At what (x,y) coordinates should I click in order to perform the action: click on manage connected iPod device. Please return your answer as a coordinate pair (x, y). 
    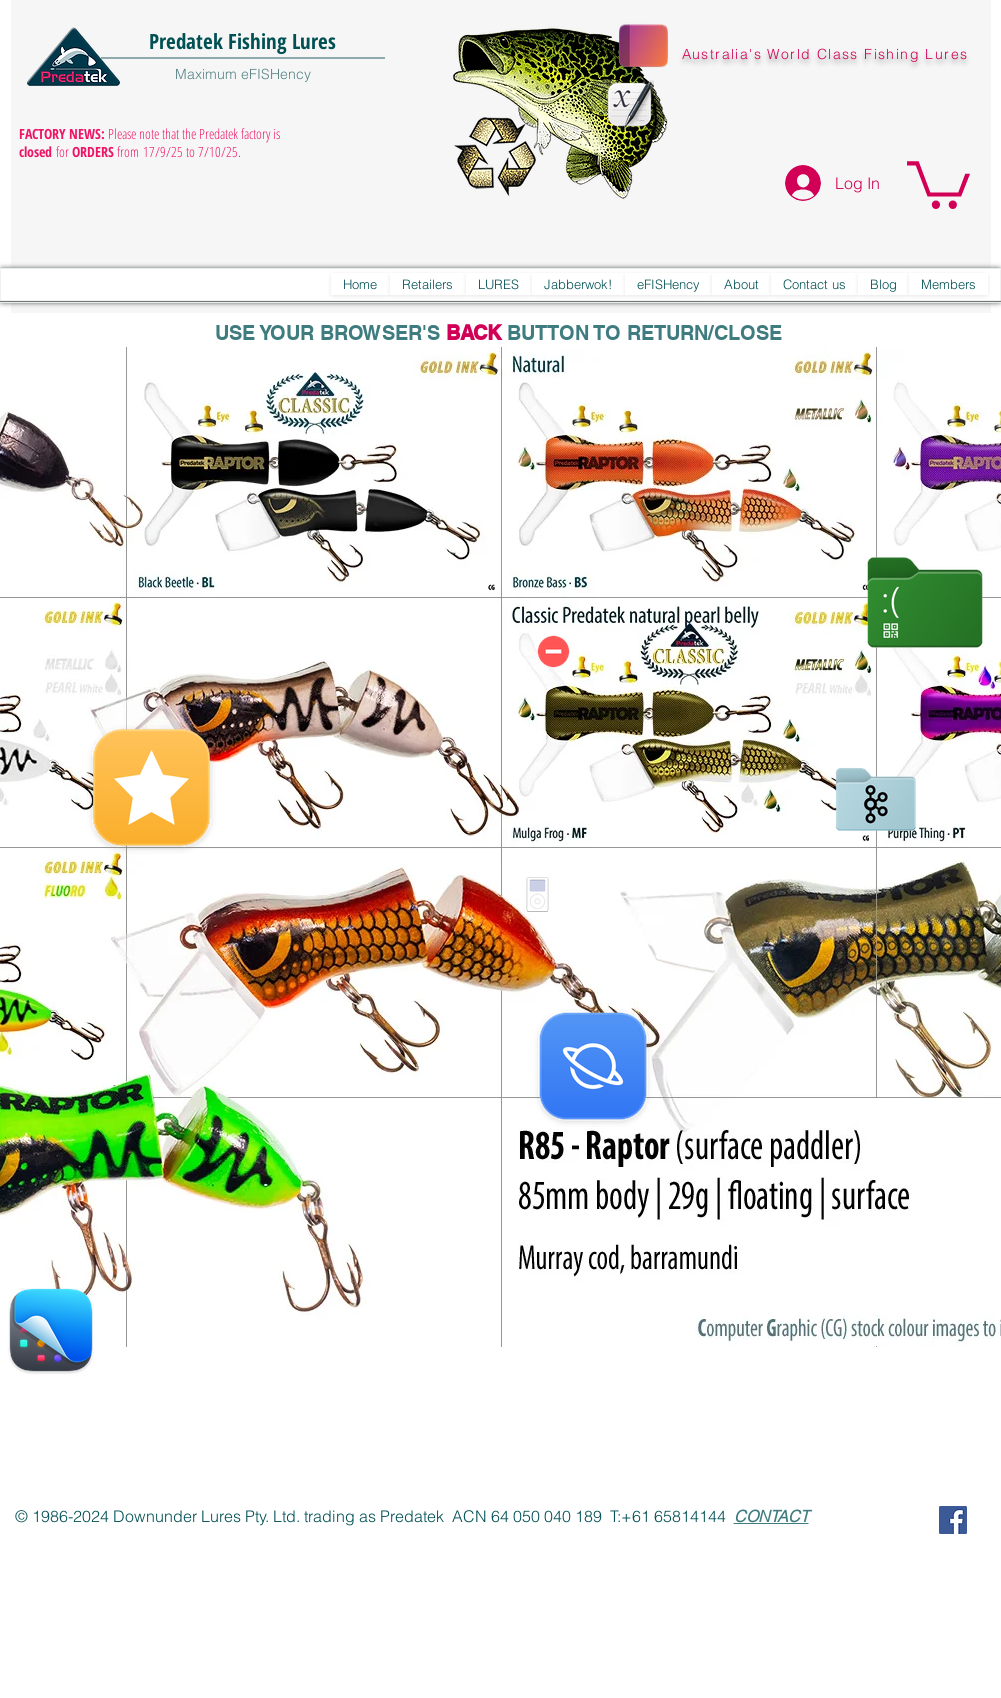
    Looking at the image, I should click on (537, 894).